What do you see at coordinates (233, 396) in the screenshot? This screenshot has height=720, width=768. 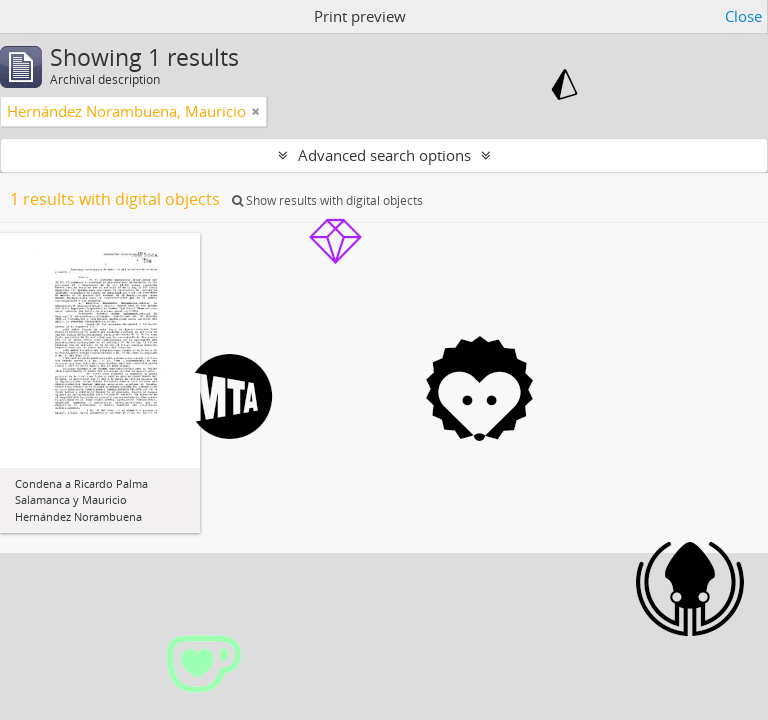 I see `Metropolitan Transportation Authority (MTA) logo` at bounding box center [233, 396].